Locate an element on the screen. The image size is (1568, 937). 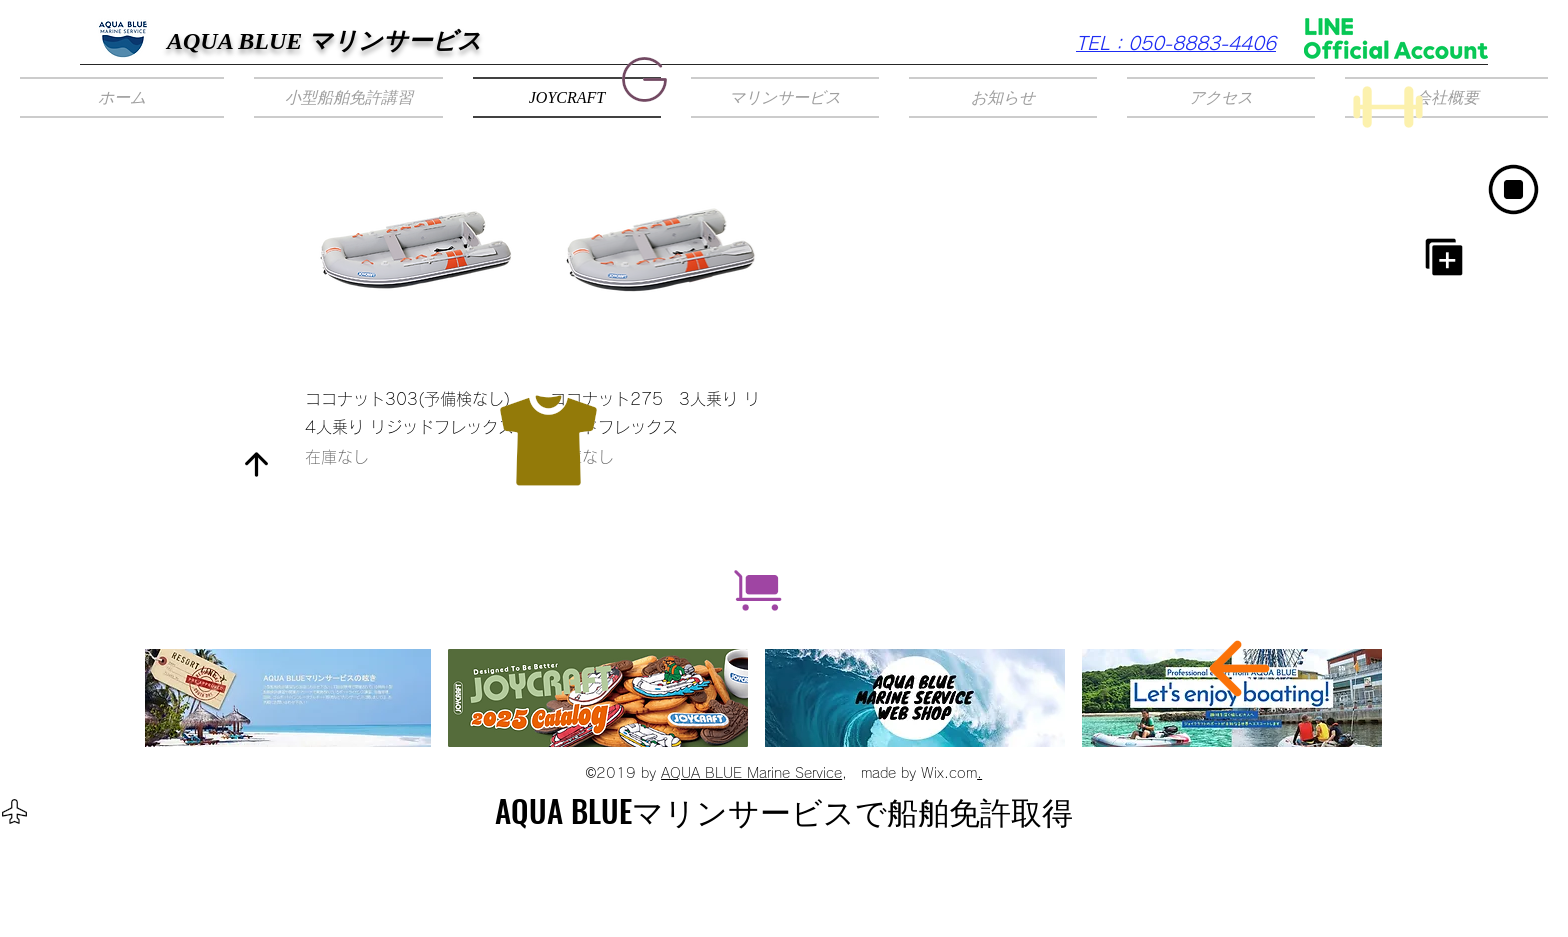
browse clothing or apparel items is located at coordinates (548, 440).